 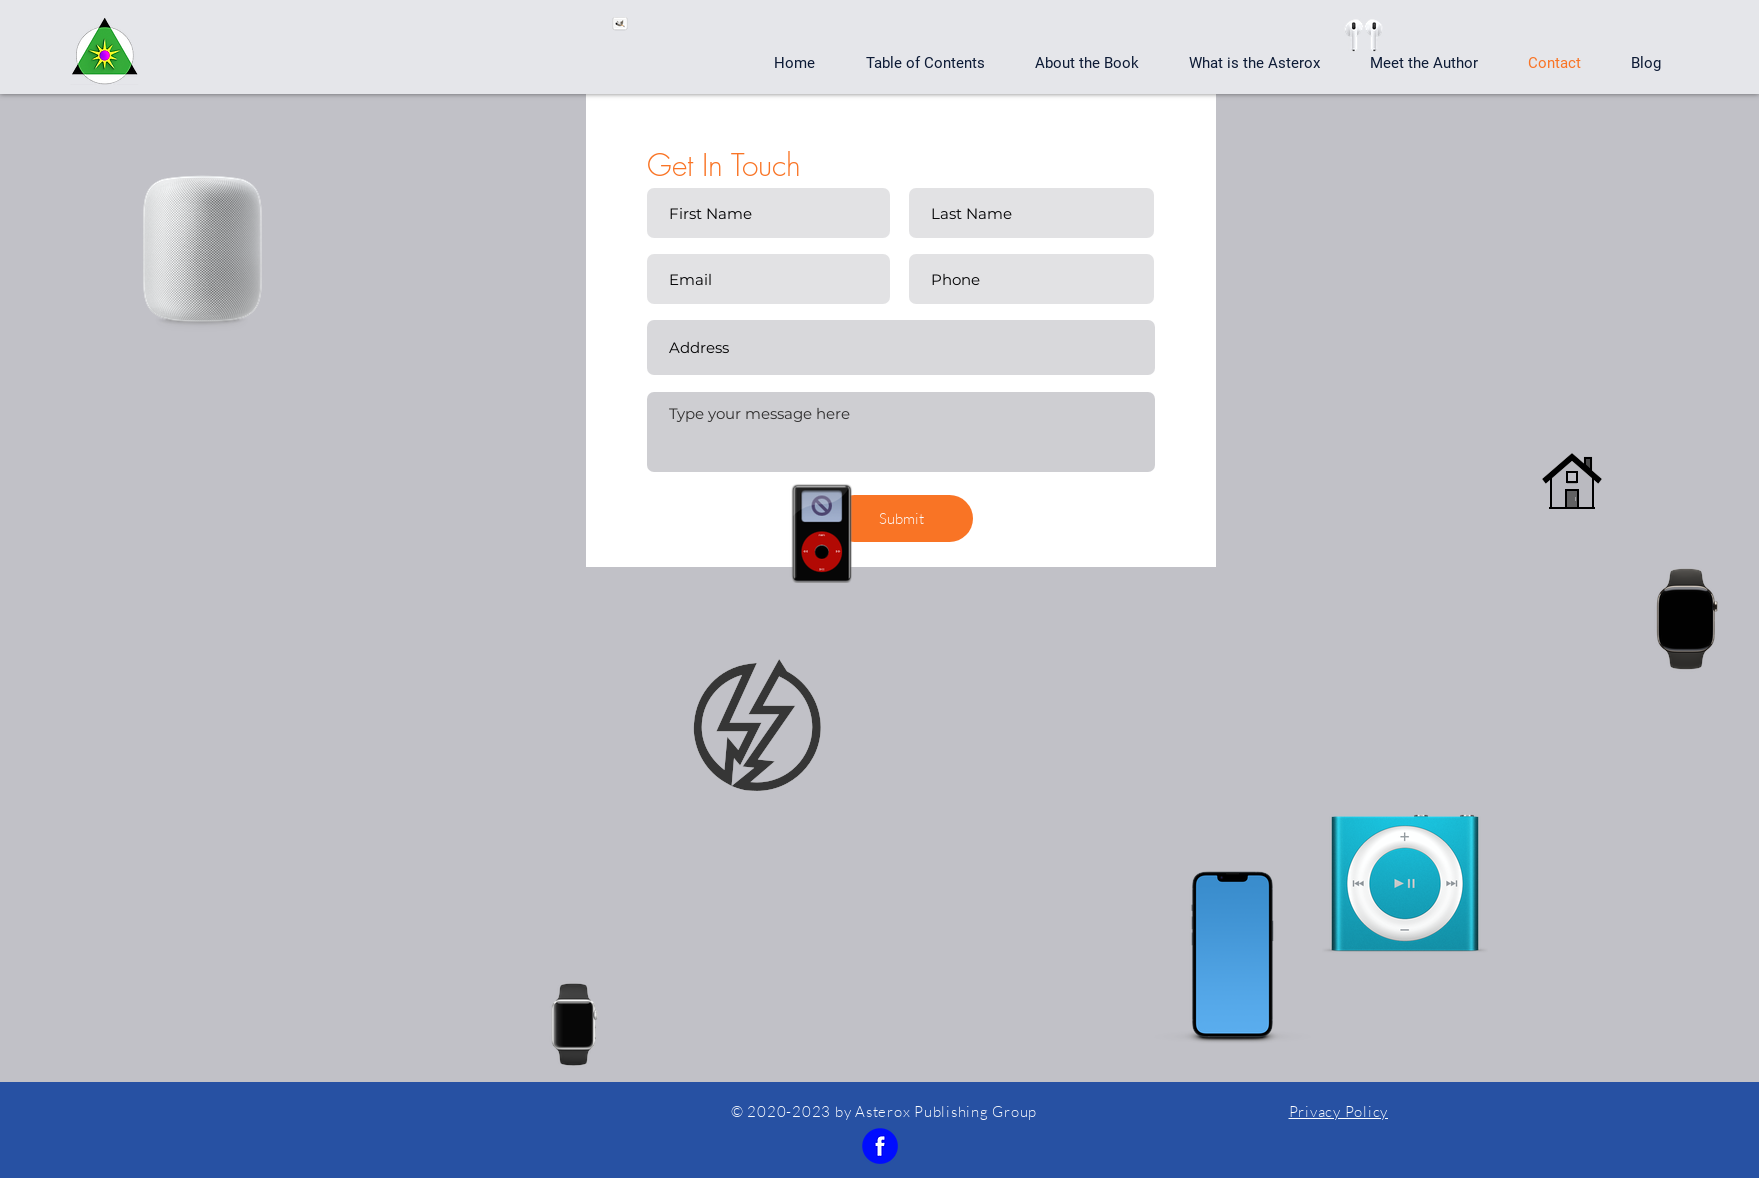 I want to click on connect bluetooth earbuds, so click(x=1364, y=36).